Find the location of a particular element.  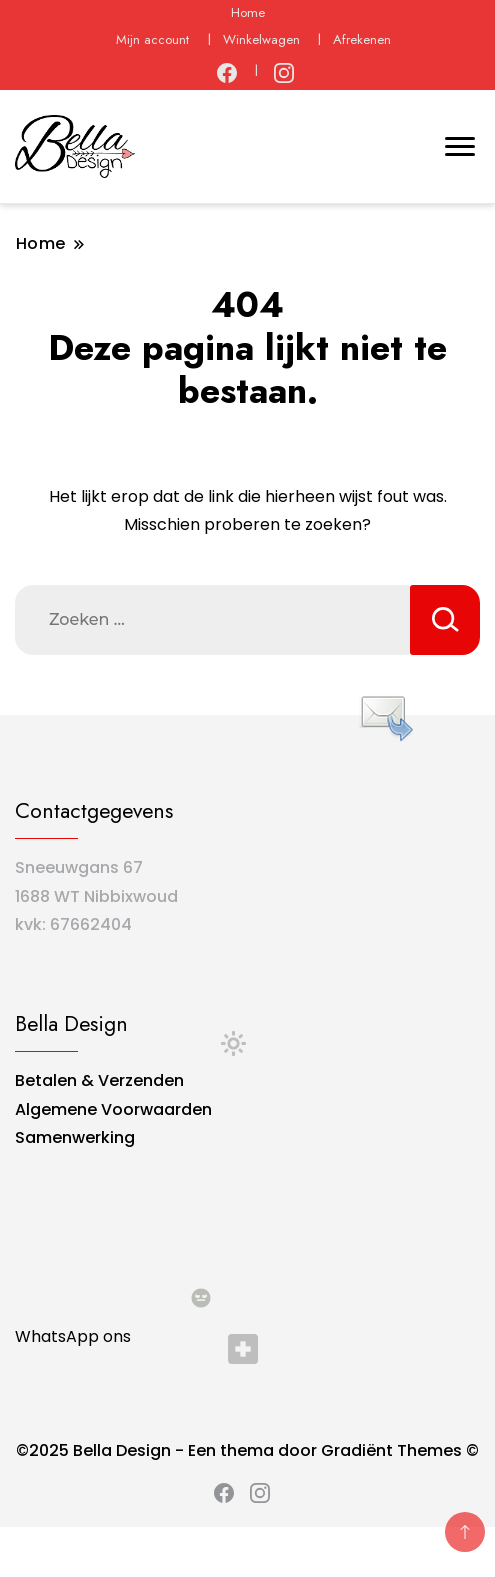

react with anger to a message or post is located at coordinates (201, 1298).